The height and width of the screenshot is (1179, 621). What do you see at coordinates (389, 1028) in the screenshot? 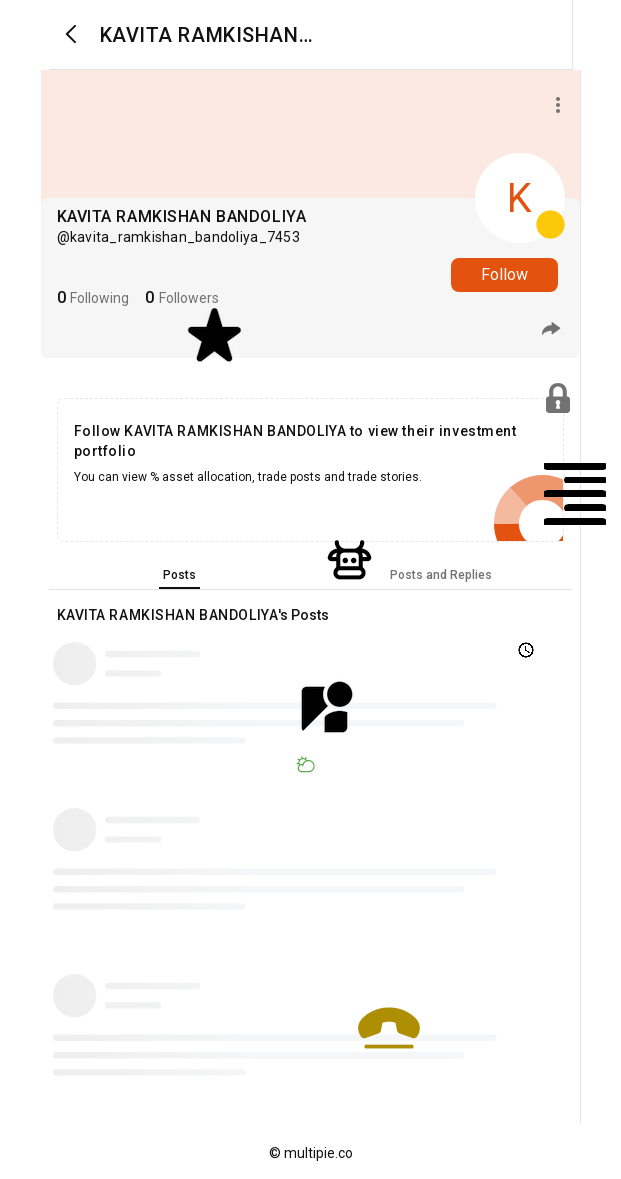
I see `end the current phone call` at bounding box center [389, 1028].